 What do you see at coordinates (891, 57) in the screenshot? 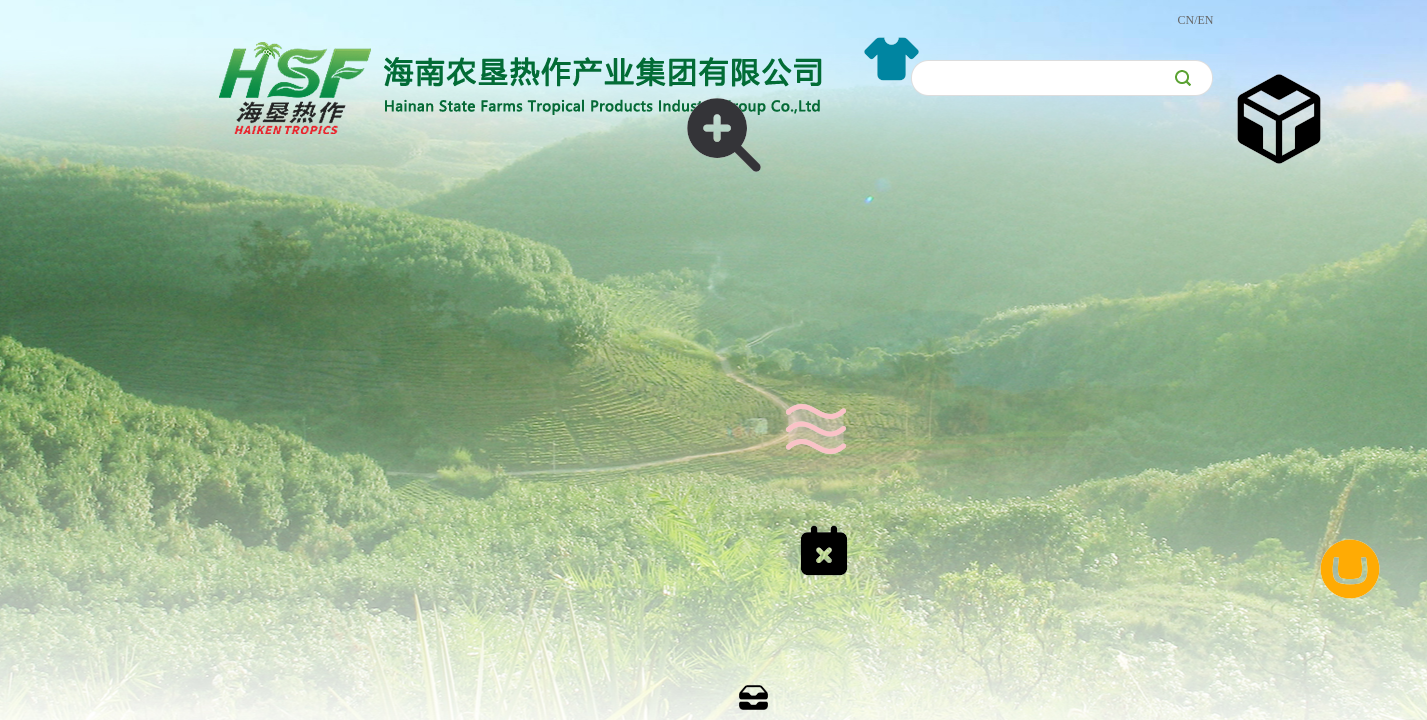
I see `browse clothing or apparel items` at bounding box center [891, 57].